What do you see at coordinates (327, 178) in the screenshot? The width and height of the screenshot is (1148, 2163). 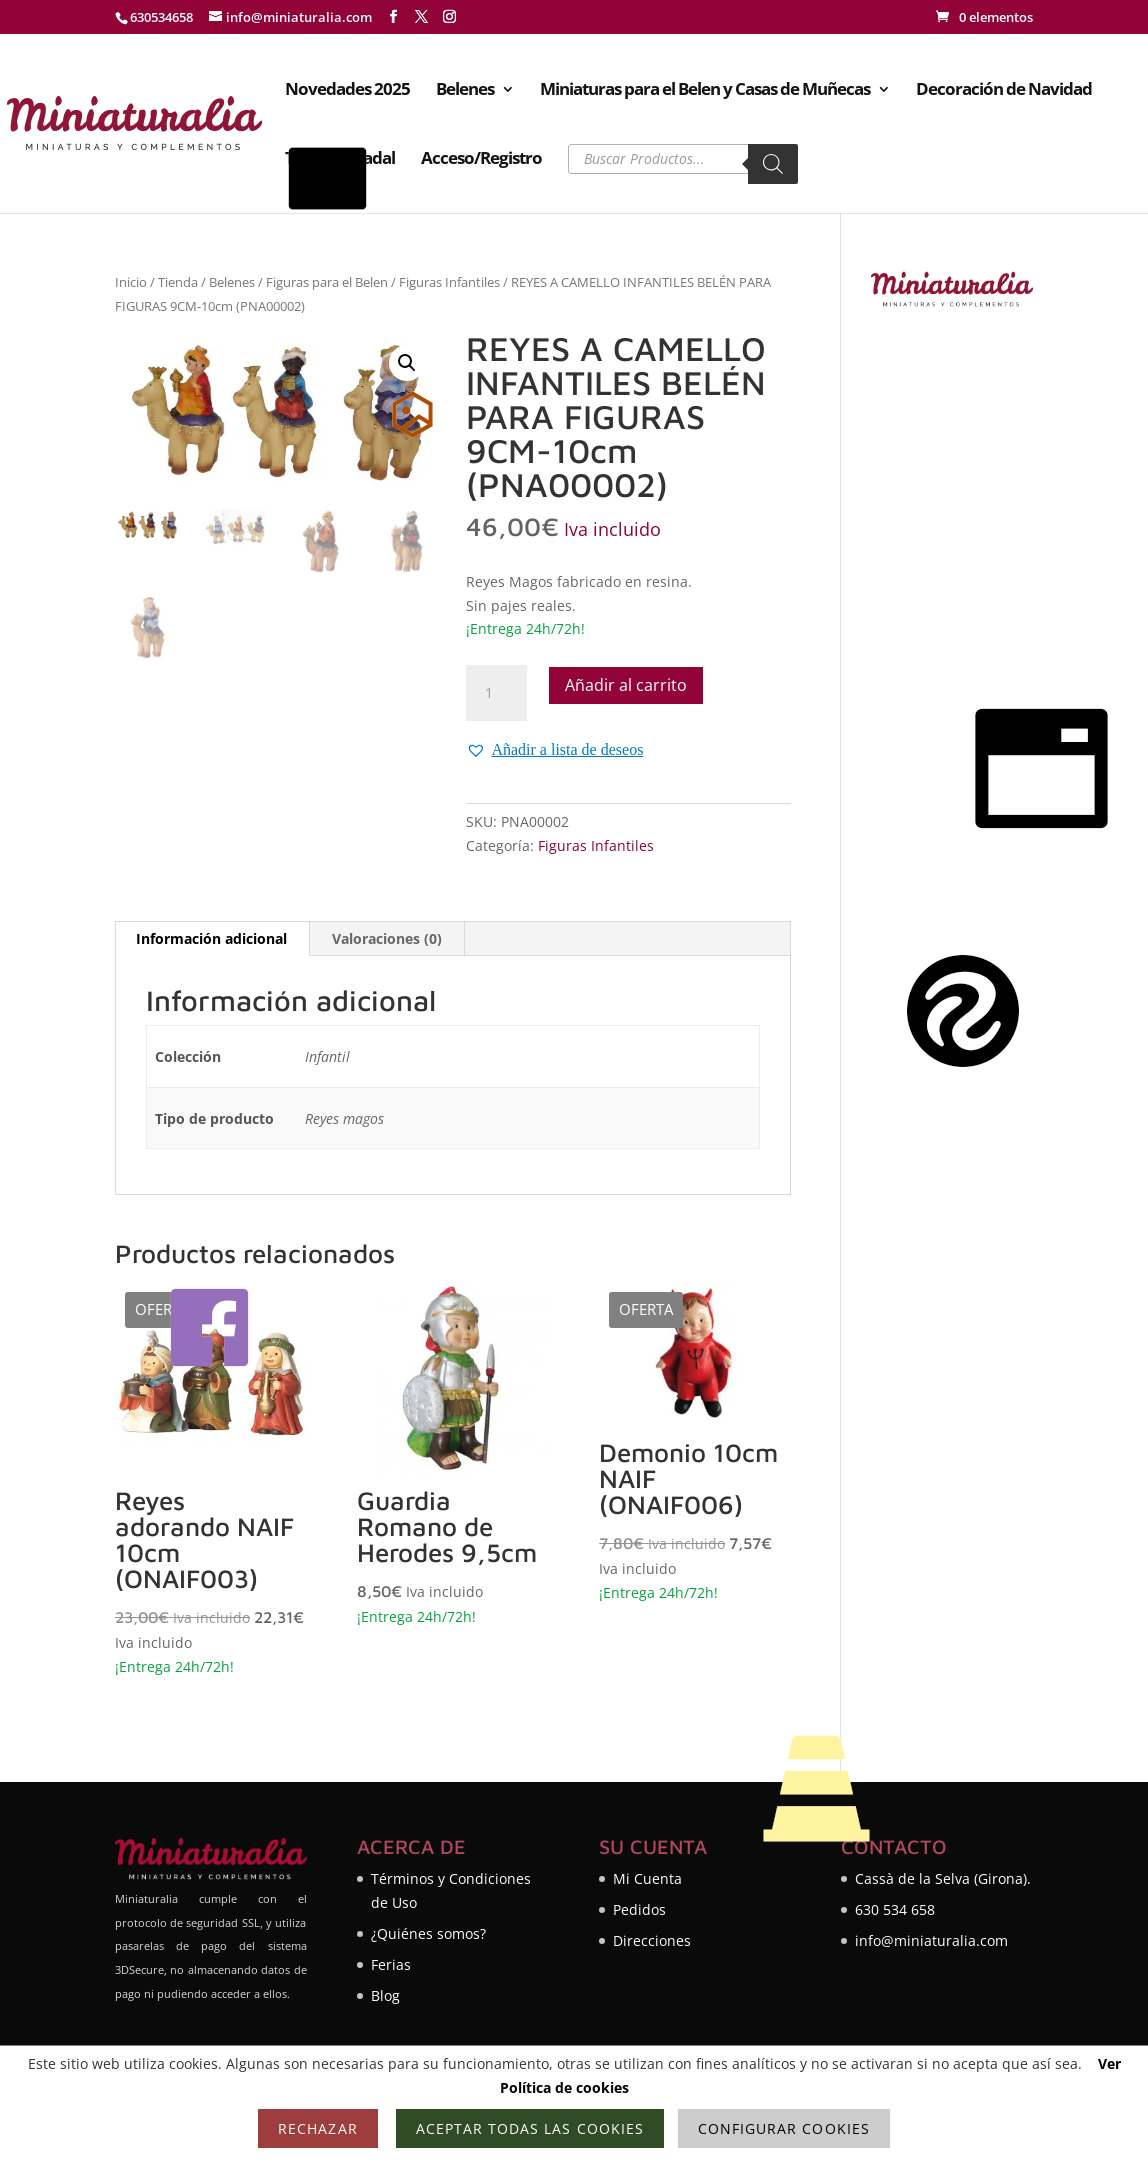 I see `select a rectangular shape tool` at bounding box center [327, 178].